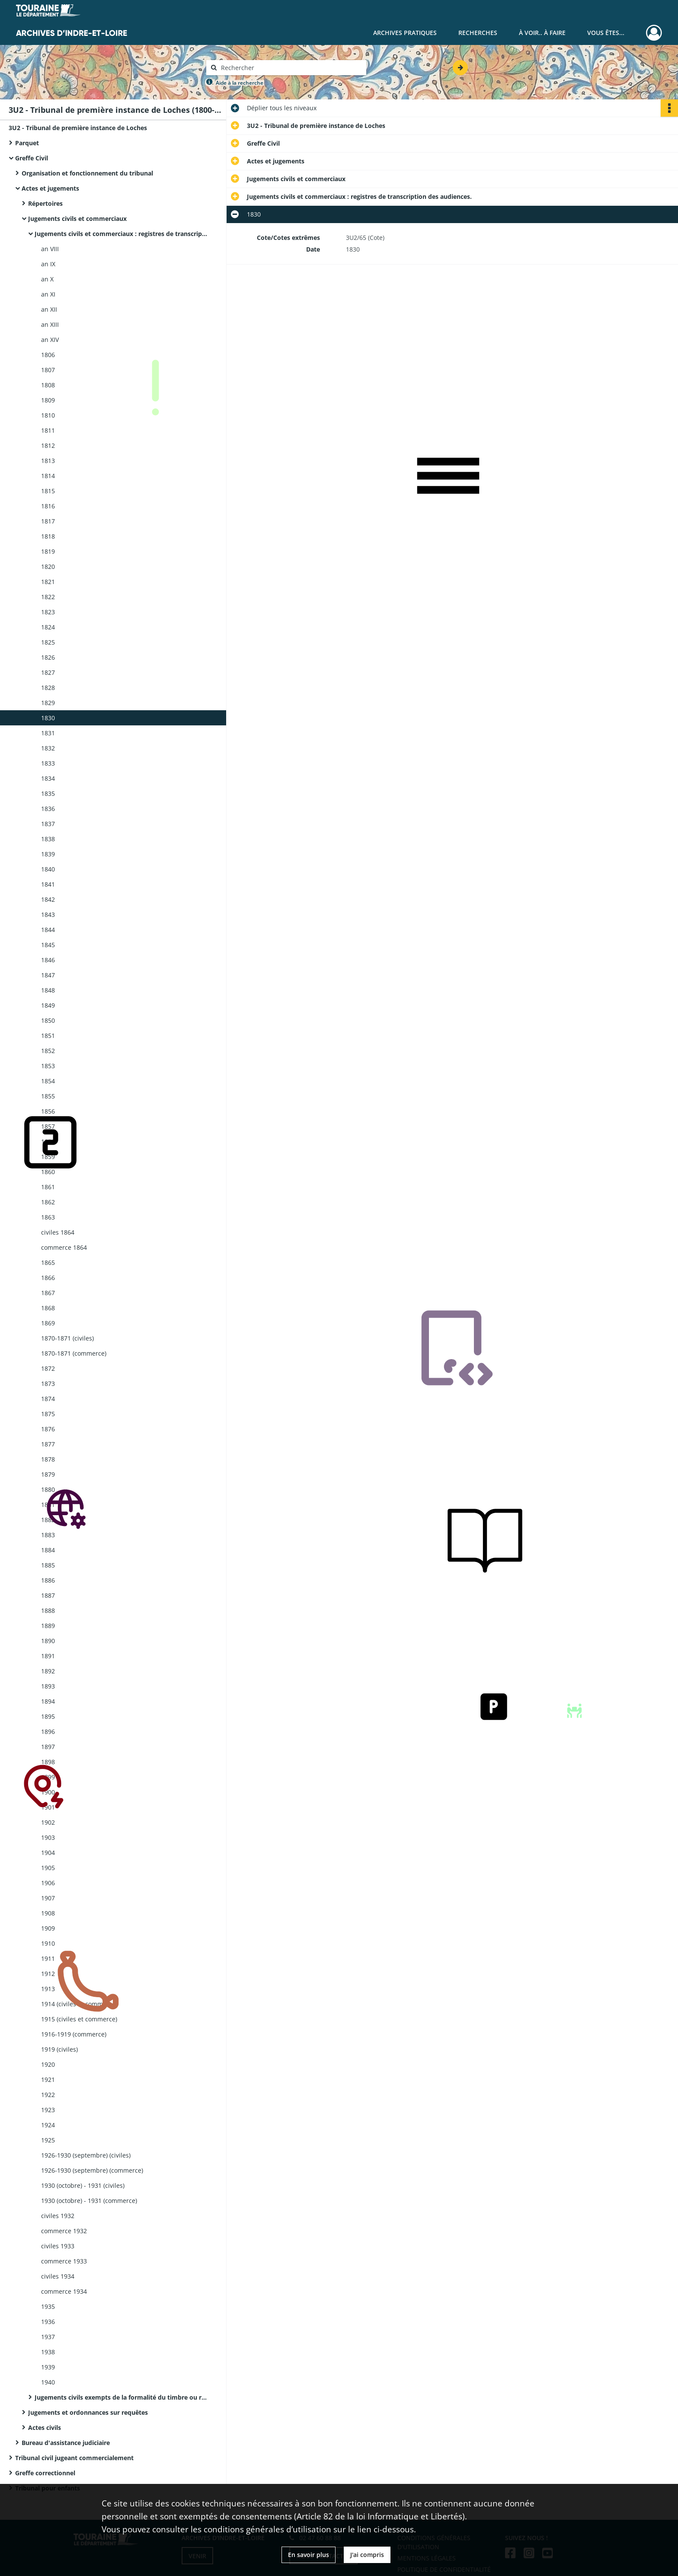 Image resolution: width=678 pixels, height=2576 pixels. Describe the element at coordinates (485, 1535) in the screenshot. I see `open a book or reading view` at that location.